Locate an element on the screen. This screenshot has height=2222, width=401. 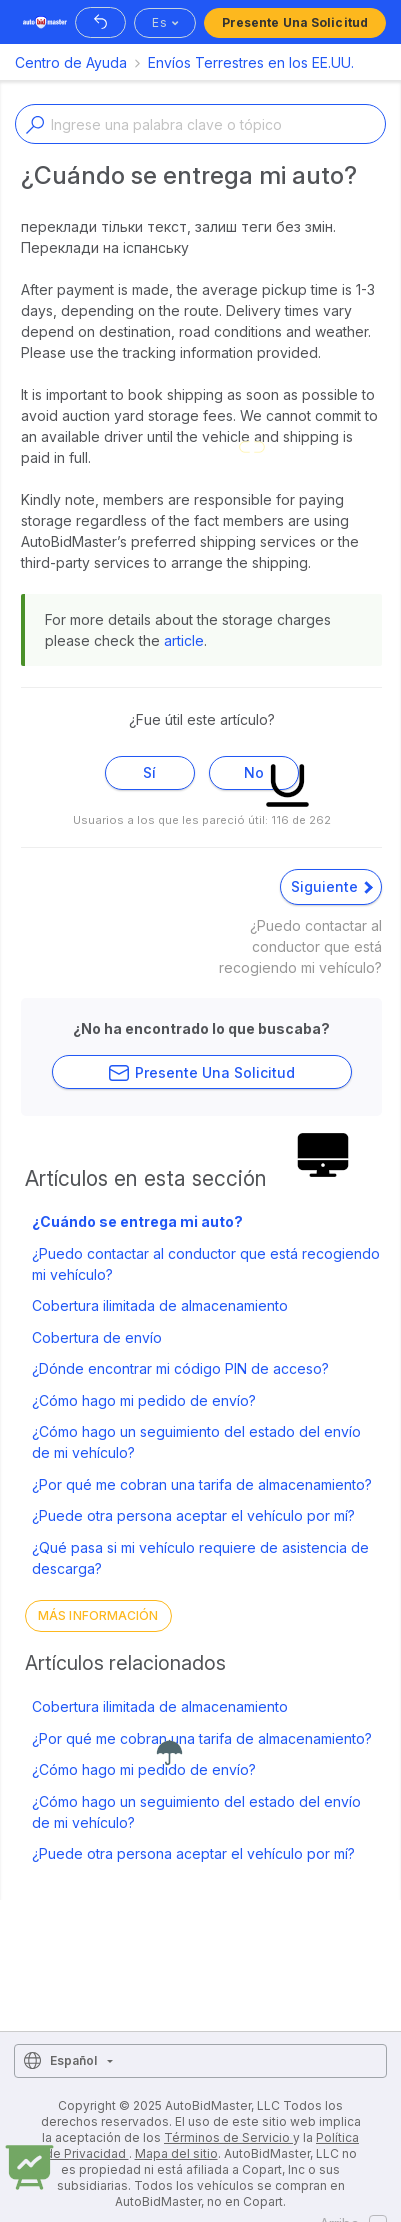
view presentation or slideshow is located at coordinates (29, 2167).